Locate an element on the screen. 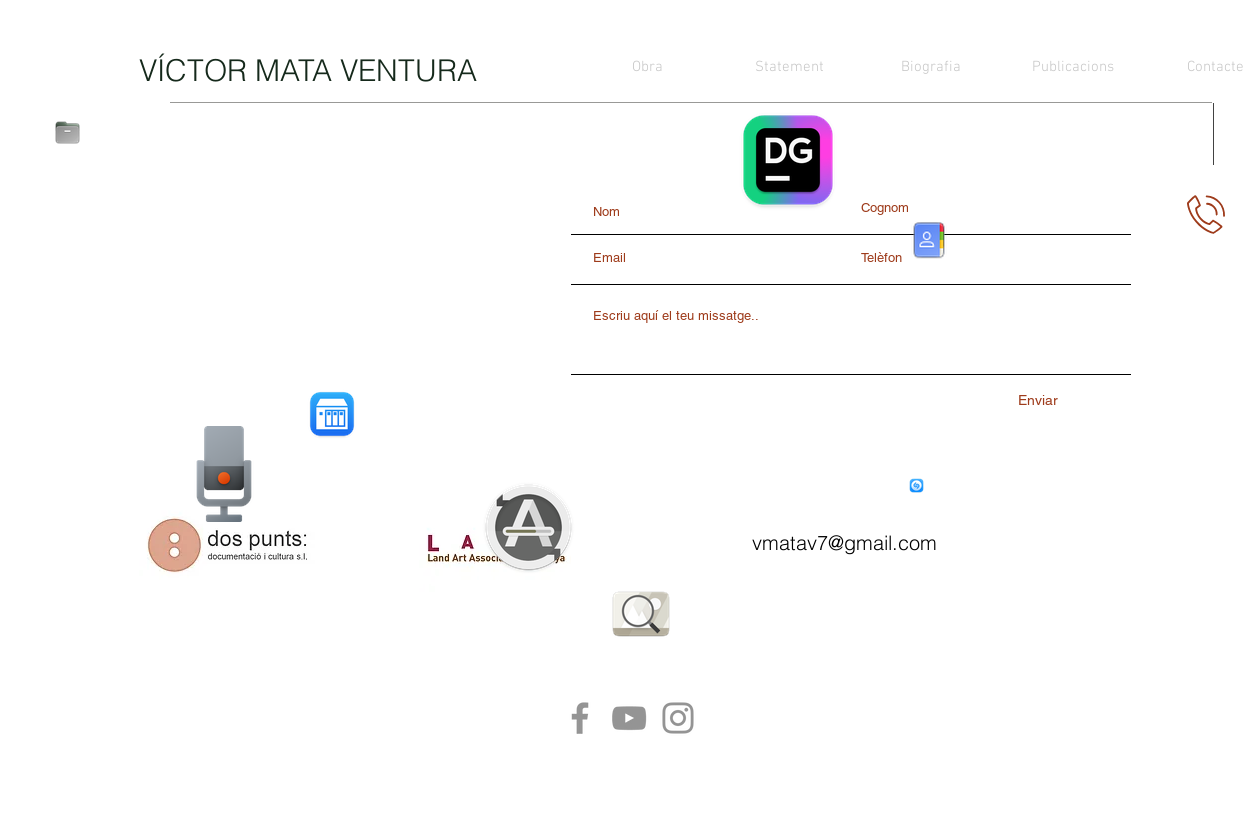 The width and height of the screenshot is (1258, 816). open contacts or address book app is located at coordinates (929, 240).